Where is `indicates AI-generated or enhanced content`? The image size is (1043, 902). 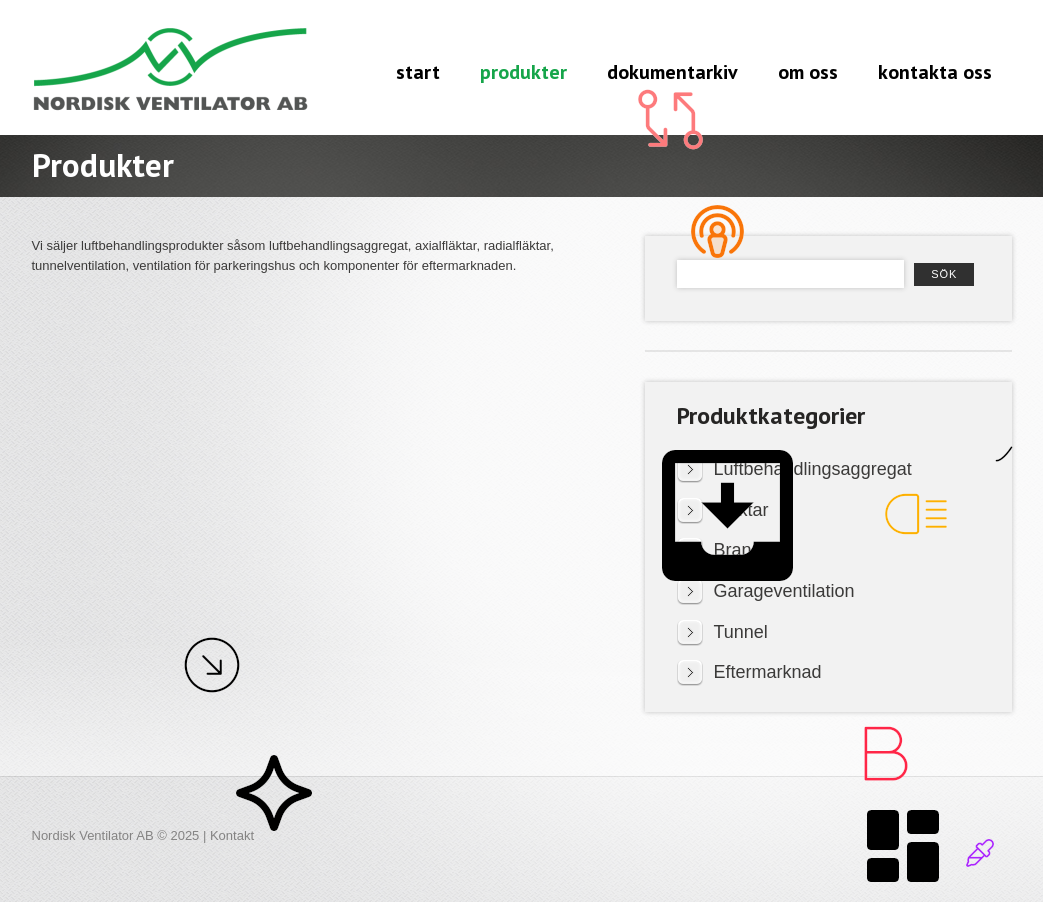
indicates AI-generated or enhanced content is located at coordinates (274, 793).